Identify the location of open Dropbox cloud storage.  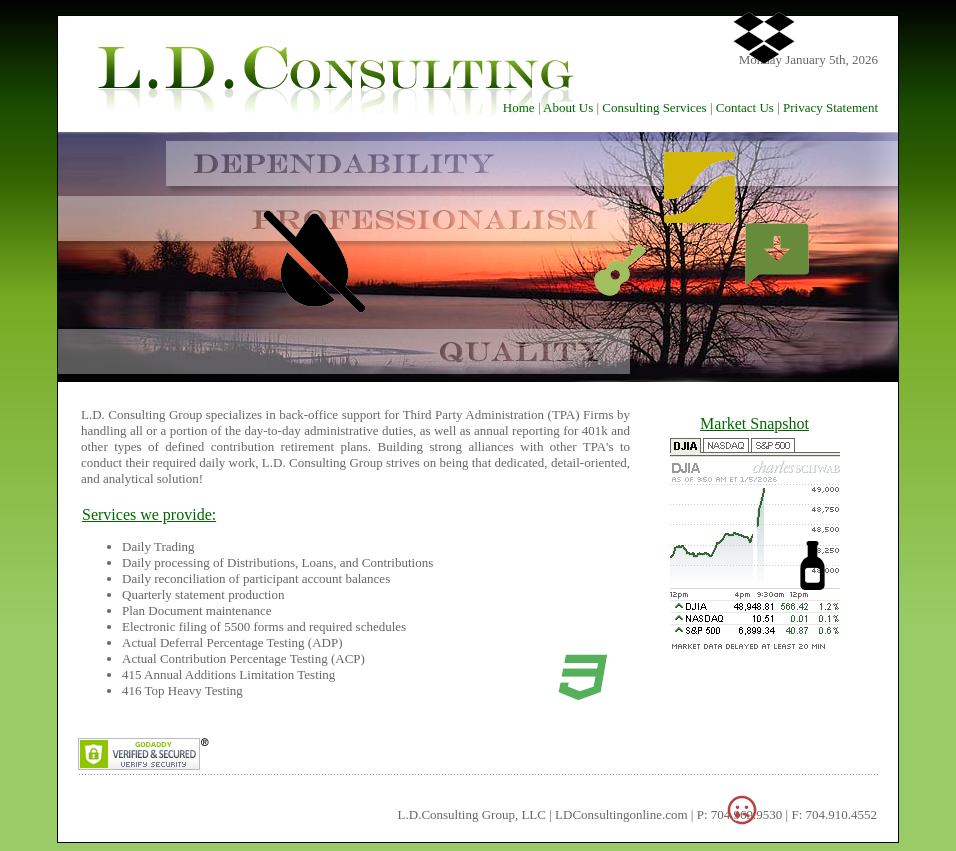
(764, 38).